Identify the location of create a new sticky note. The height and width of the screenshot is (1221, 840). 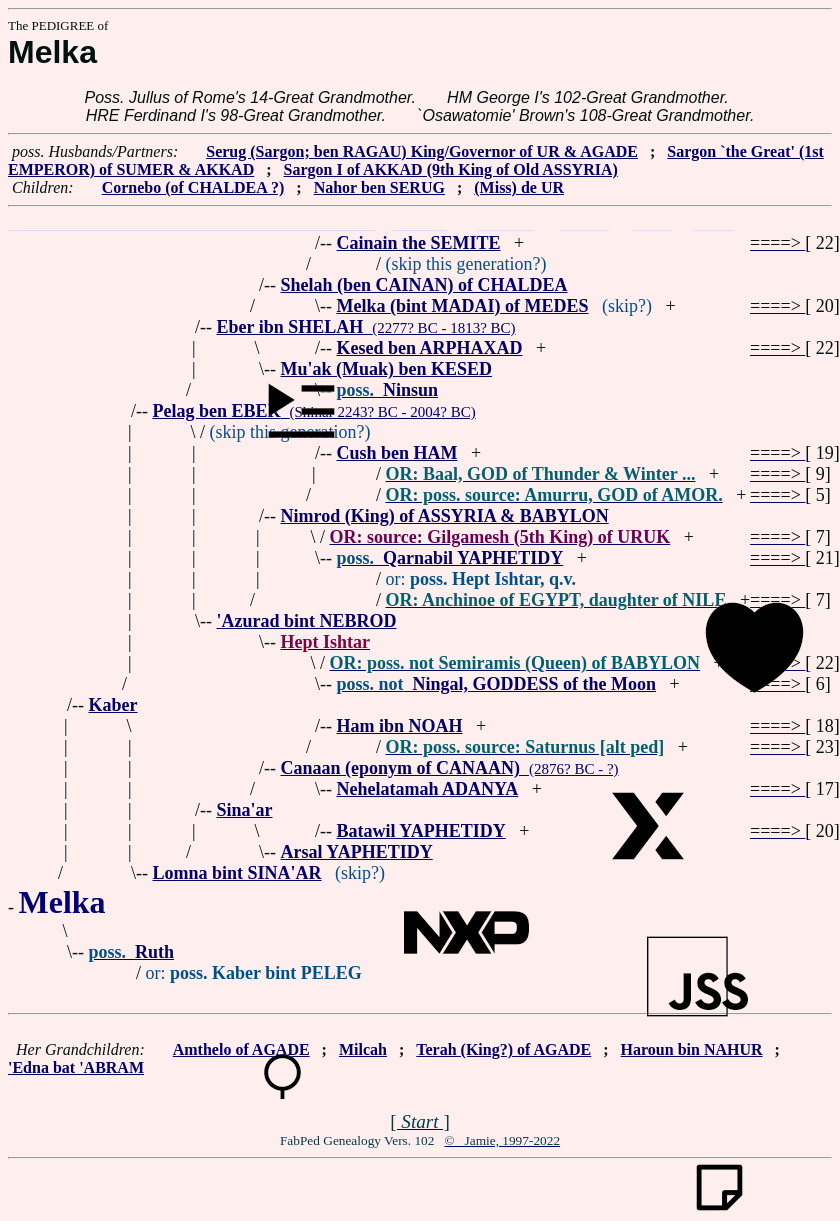
(719, 1187).